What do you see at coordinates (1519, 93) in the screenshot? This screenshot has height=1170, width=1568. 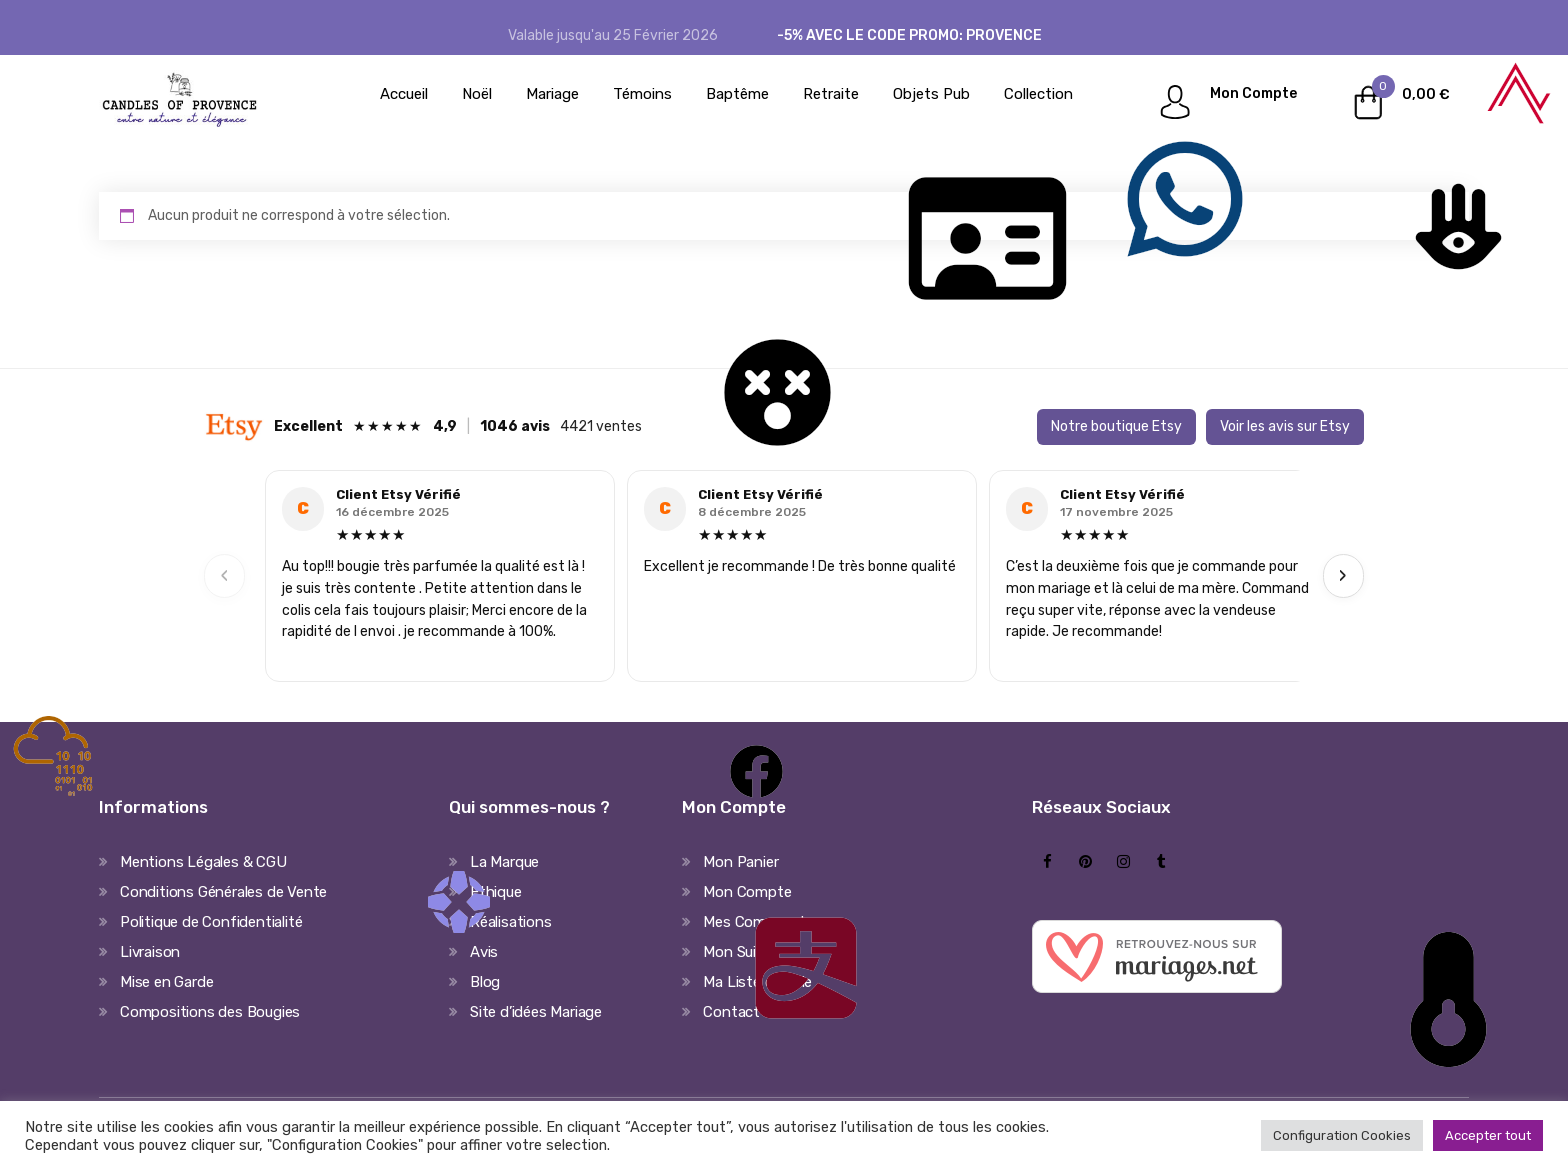 I see `think peaks brand logo` at bounding box center [1519, 93].